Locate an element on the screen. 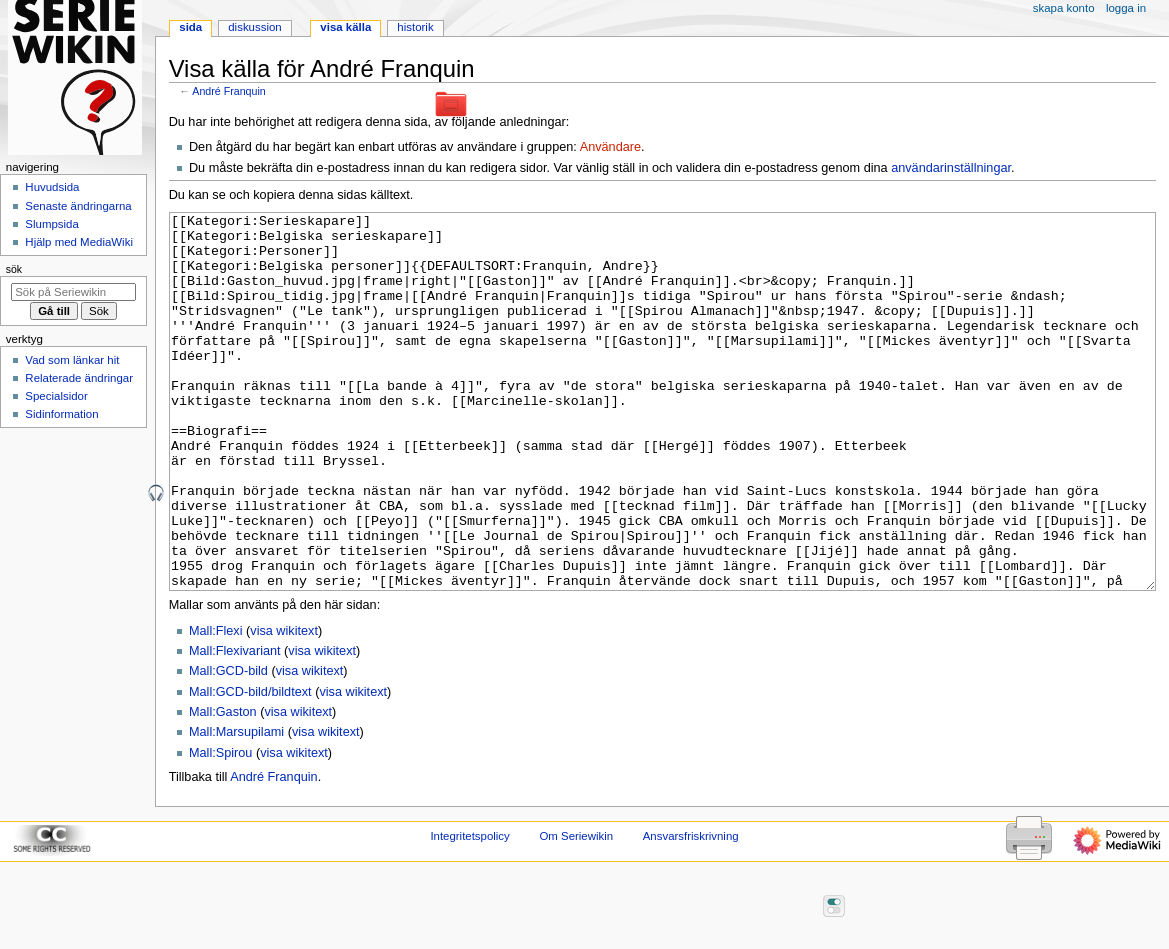 Image resolution: width=1169 pixels, height=949 pixels. bluetooth headphones connected is located at coordinates (156, 493).